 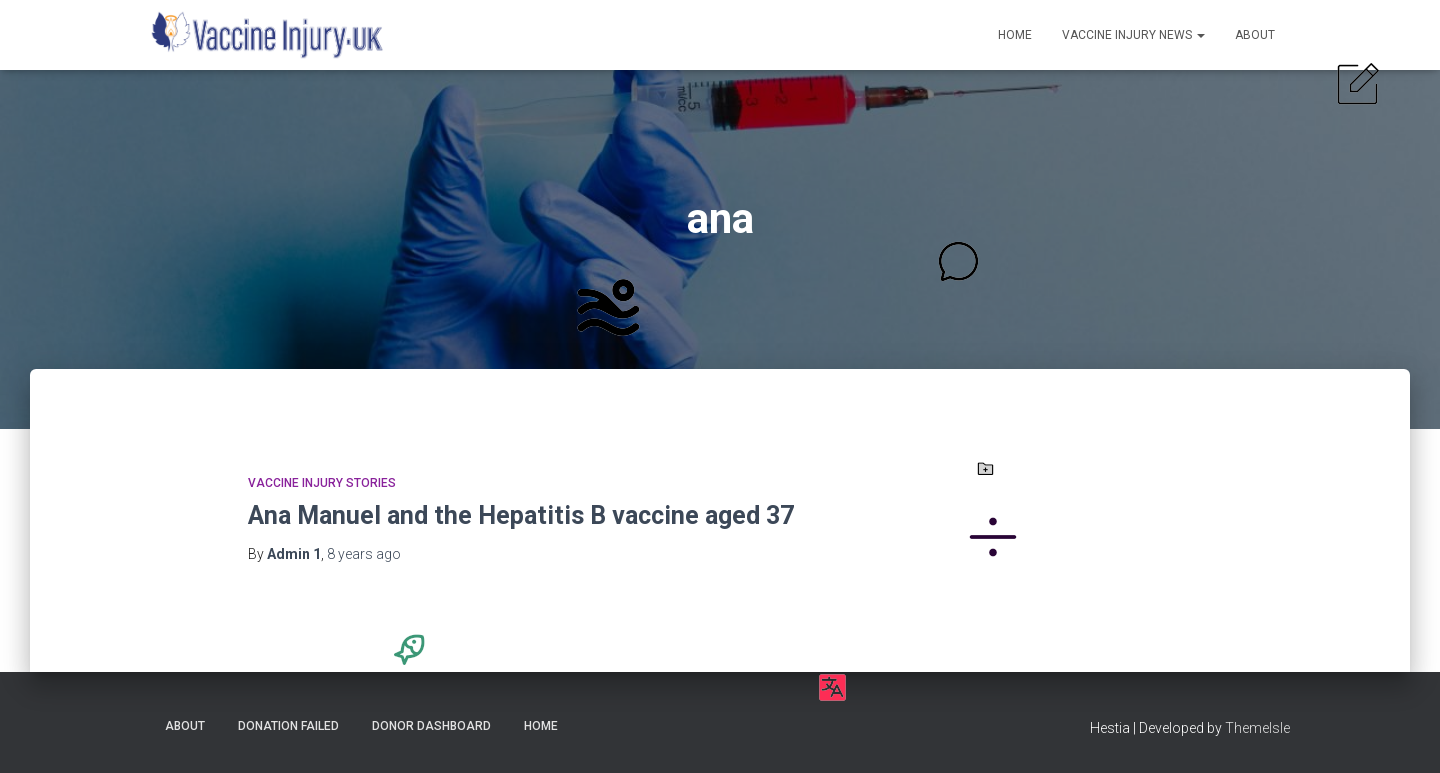 I want to click on open a chat or messaging feature, so click(x=958, y=261).